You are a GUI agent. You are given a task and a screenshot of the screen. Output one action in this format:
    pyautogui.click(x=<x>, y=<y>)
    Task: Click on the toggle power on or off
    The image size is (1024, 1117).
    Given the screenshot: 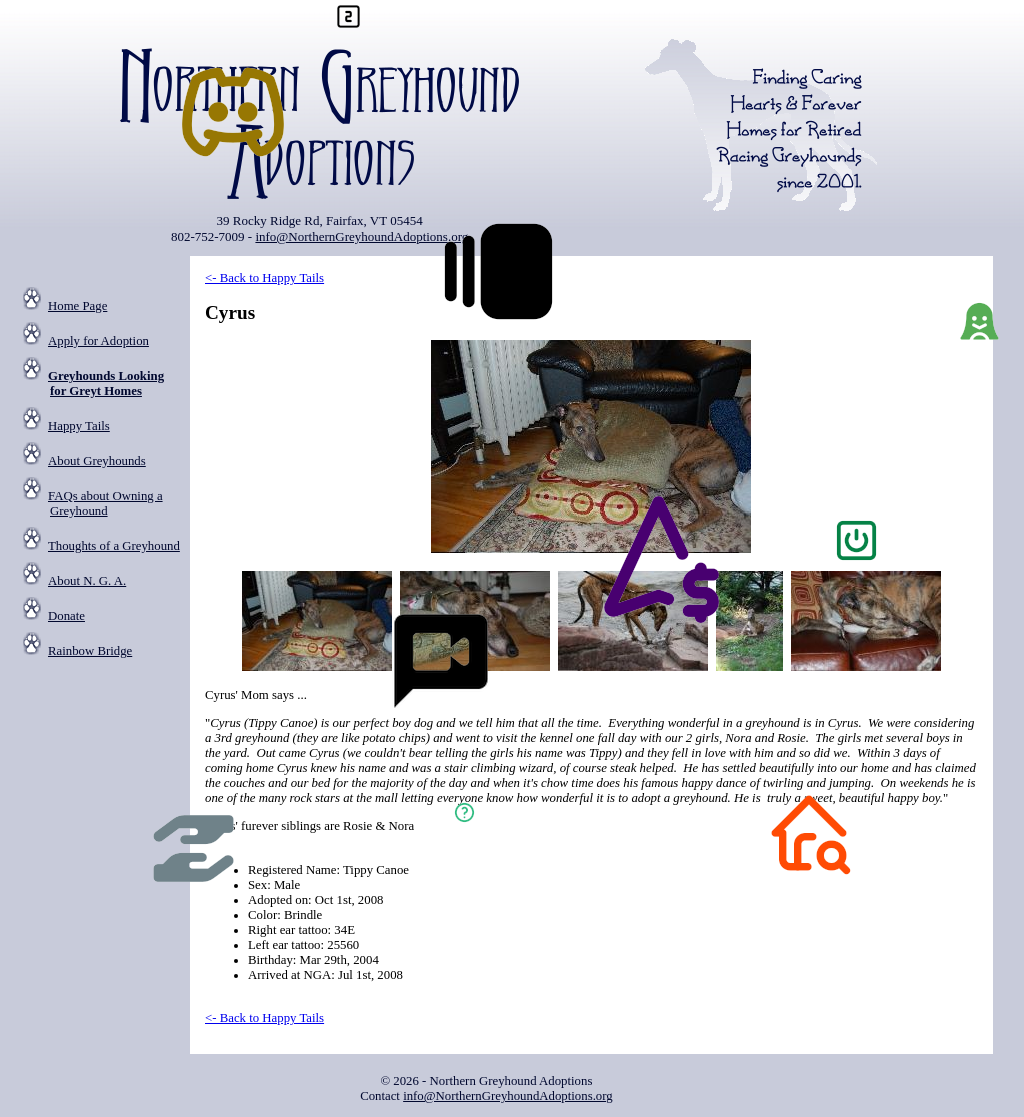 What is the action you would take?
    pyautogui.click(x=856, y=540)
    